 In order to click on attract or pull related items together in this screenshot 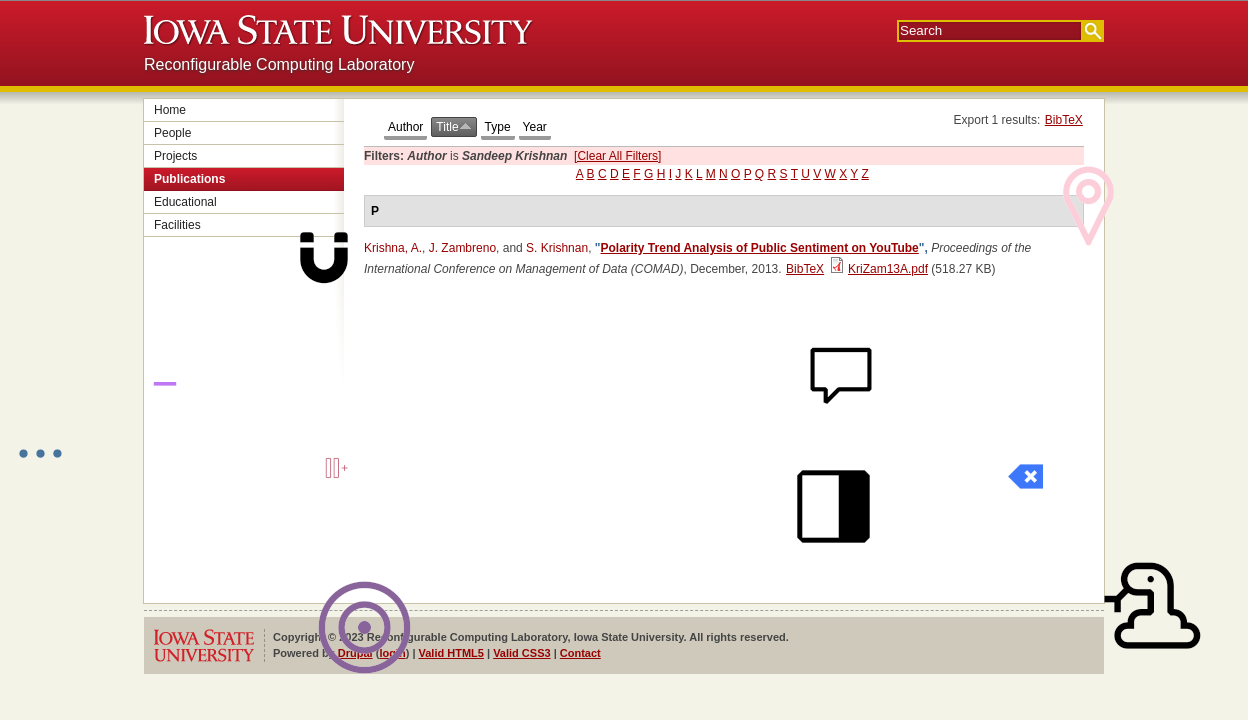, I will do `click(324, 256)`.